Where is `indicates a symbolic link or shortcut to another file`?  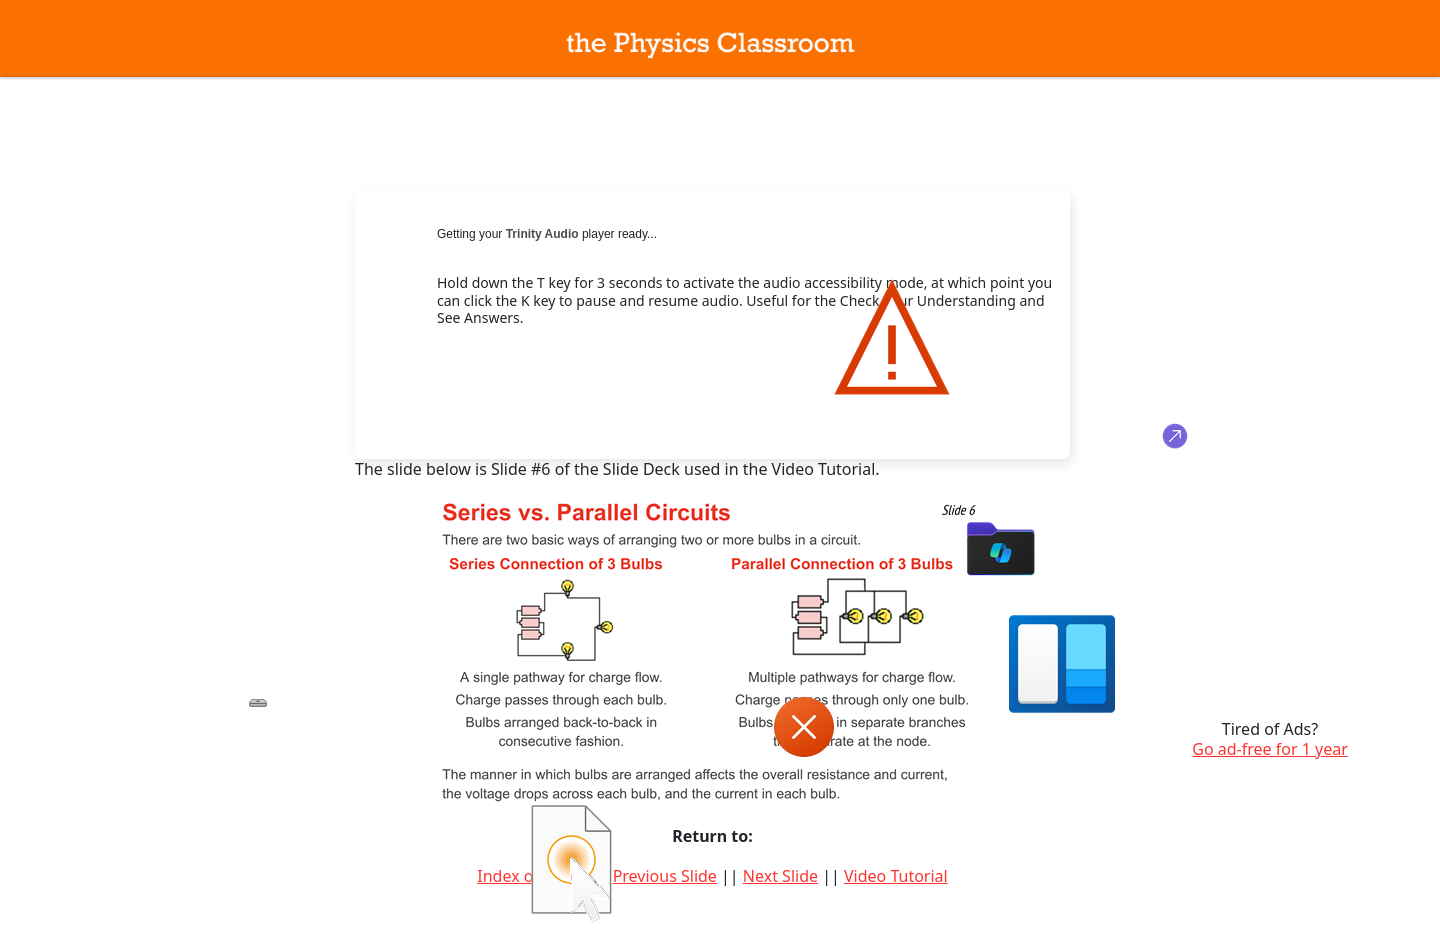
indicates a symbolic link or shortcut to another file is located at coordinates (1175, 436).